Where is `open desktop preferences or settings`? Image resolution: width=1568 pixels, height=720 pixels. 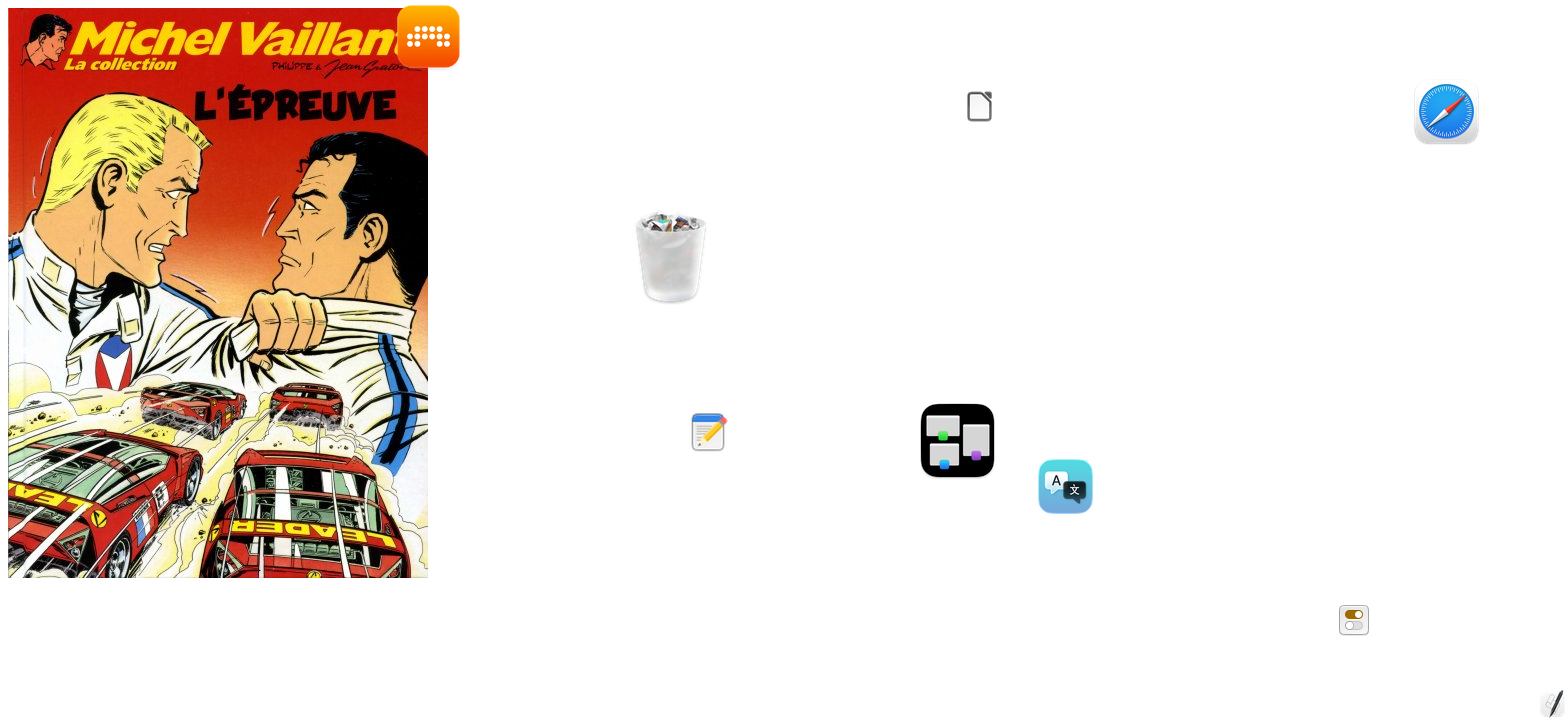 open desktop preferences or settings is located at coordinates (1354, 620).